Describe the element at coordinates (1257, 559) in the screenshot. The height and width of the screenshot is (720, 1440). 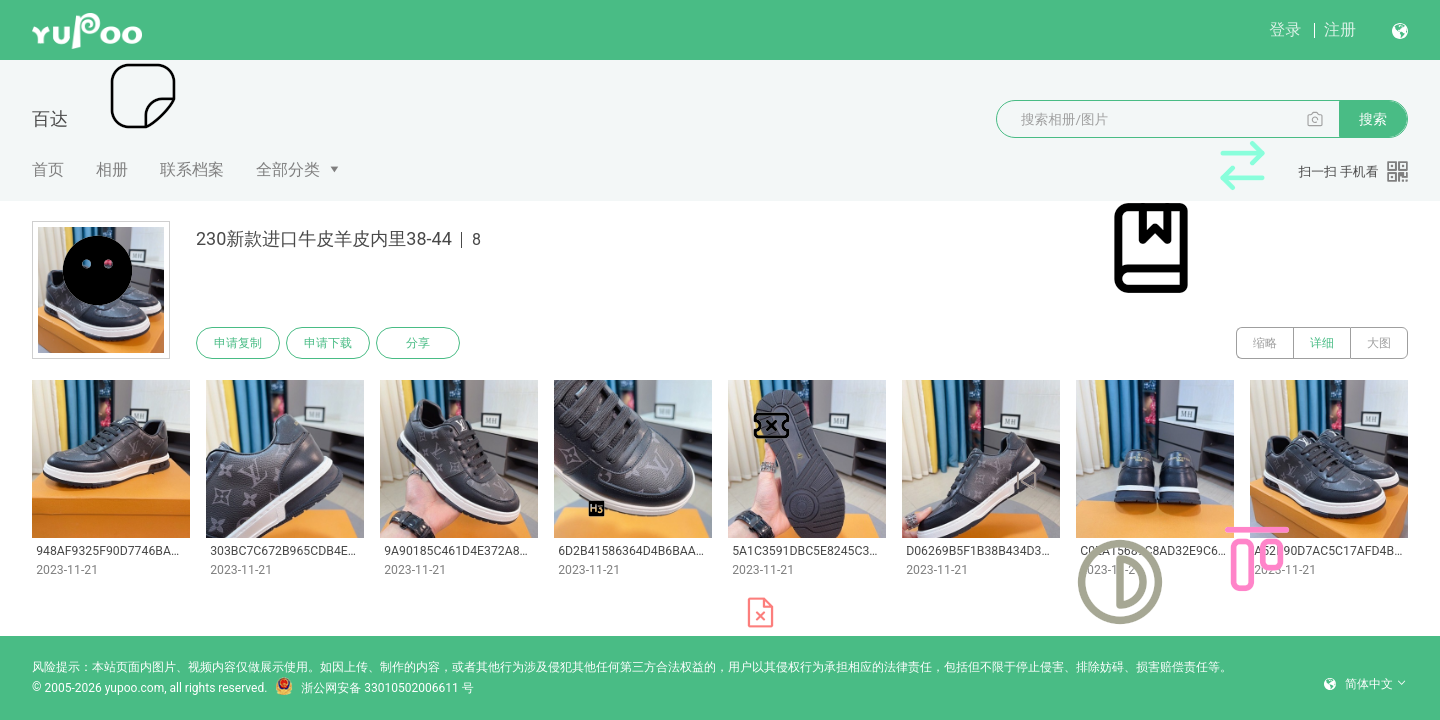
I see `align items to the top edge` at that location.